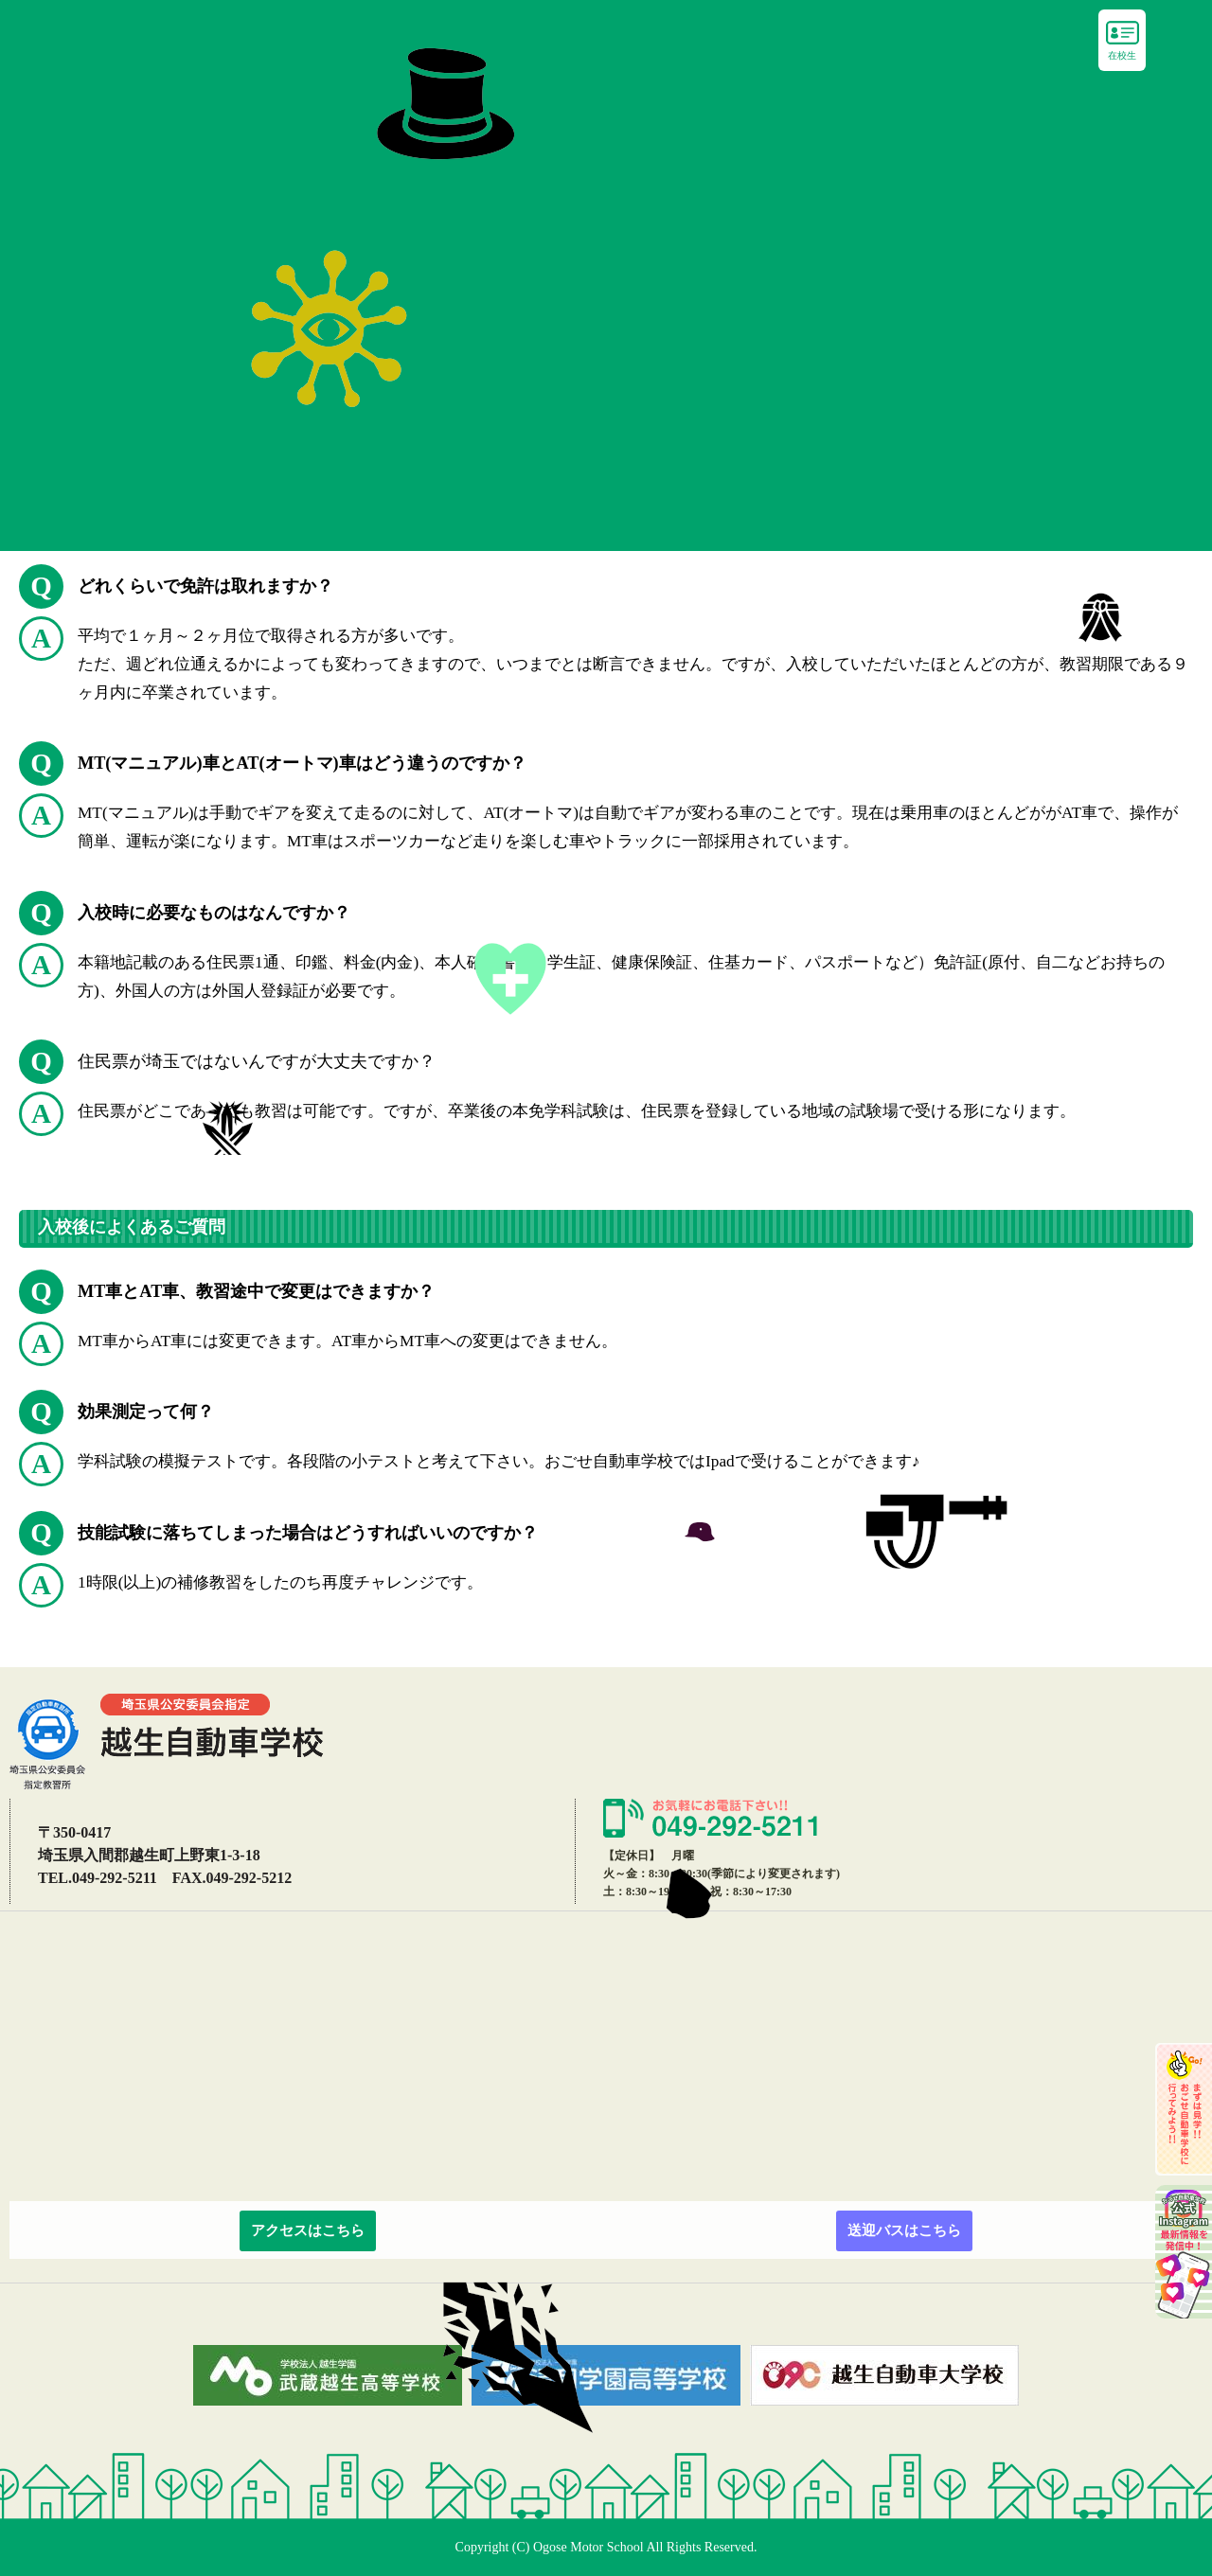 The width and height of the screenshot is (1212, 2576). Describe the element at coordinates (329, 327) in the screenshot. I see `a quirky or playful weather indicator for sunny conditions` at that location.